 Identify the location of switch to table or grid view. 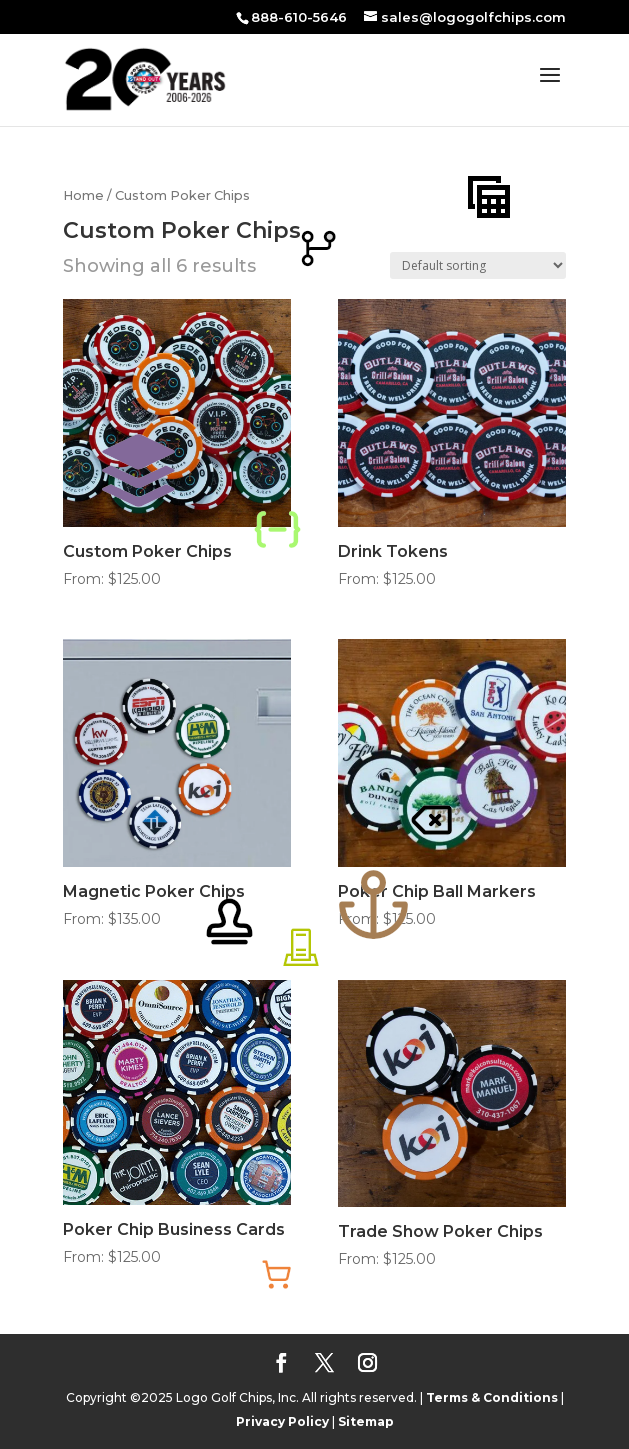
(489, 197).